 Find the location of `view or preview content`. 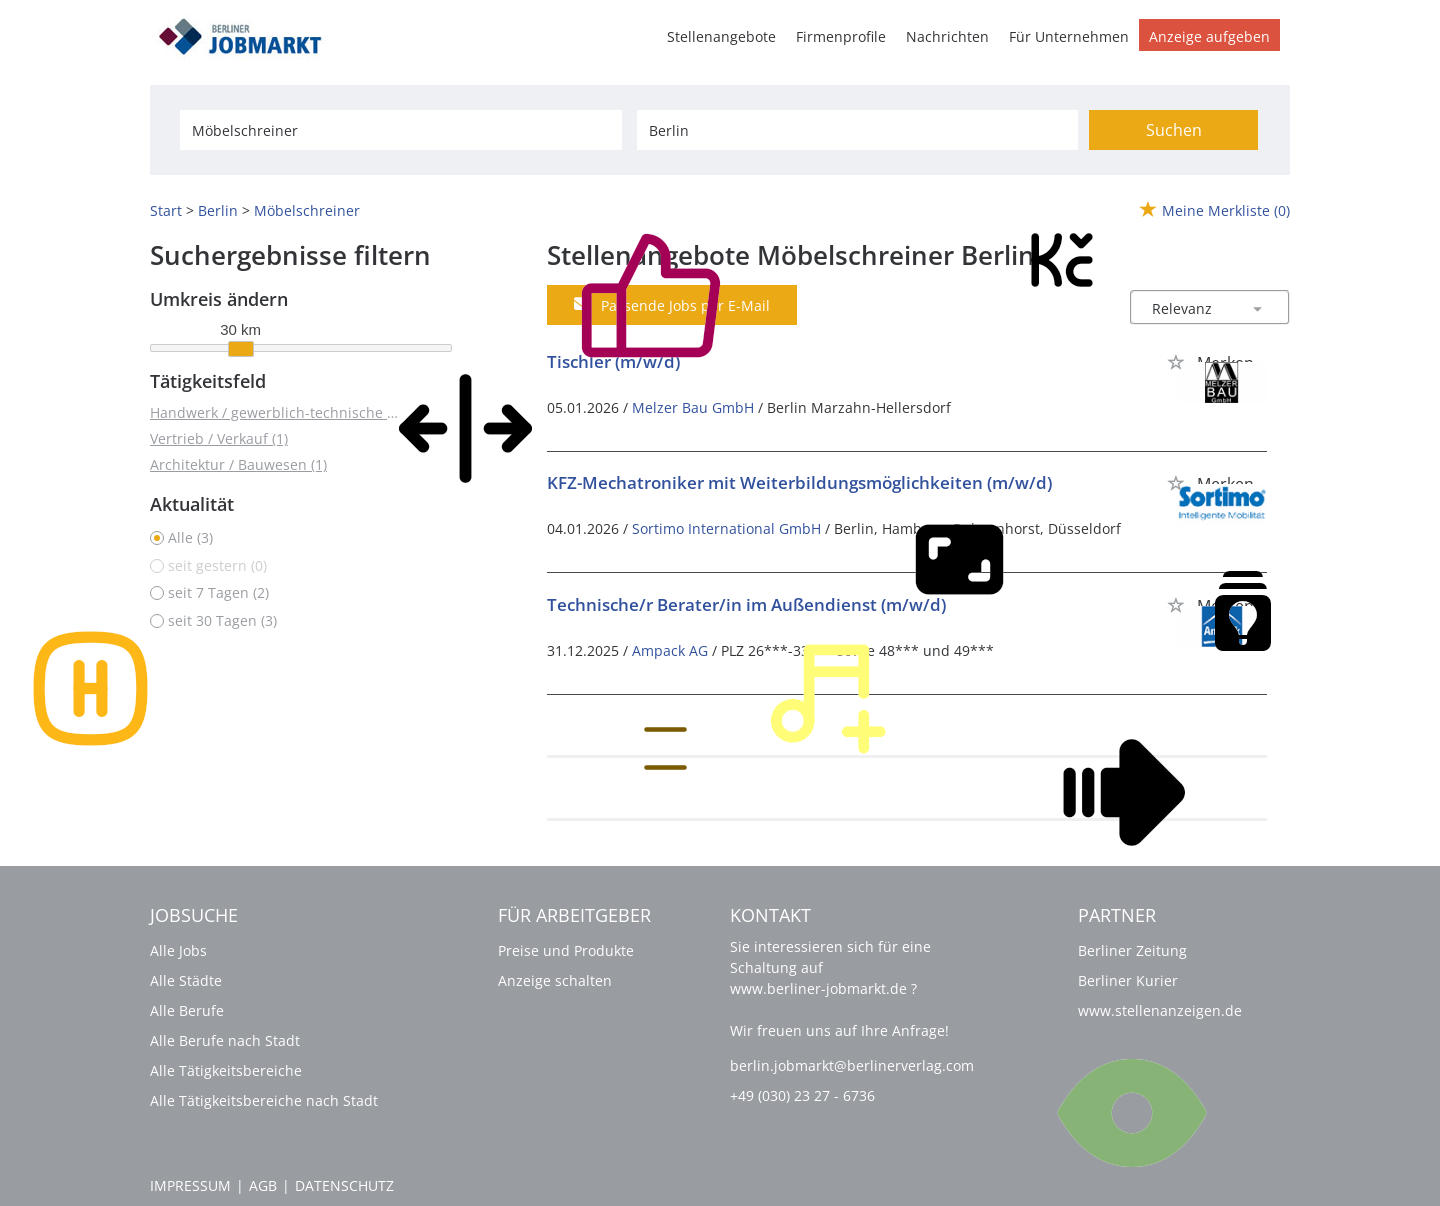

view or preview content is located at coordinates (1132, 1113).